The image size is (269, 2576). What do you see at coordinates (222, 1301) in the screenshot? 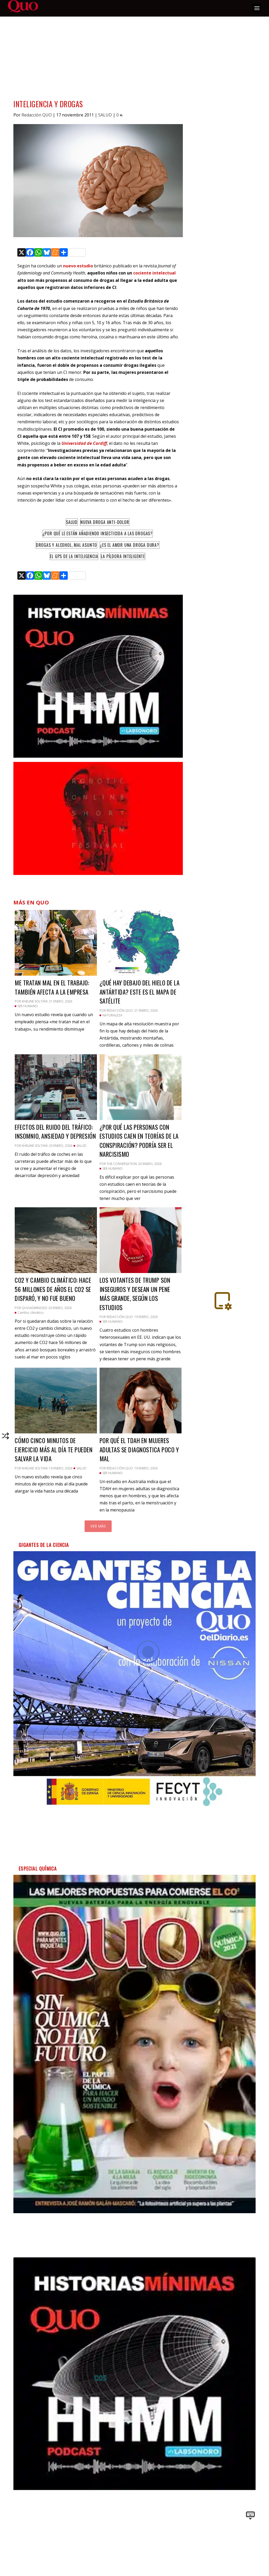
I see `access tablet device settings` at bounding box center [222, 1301].